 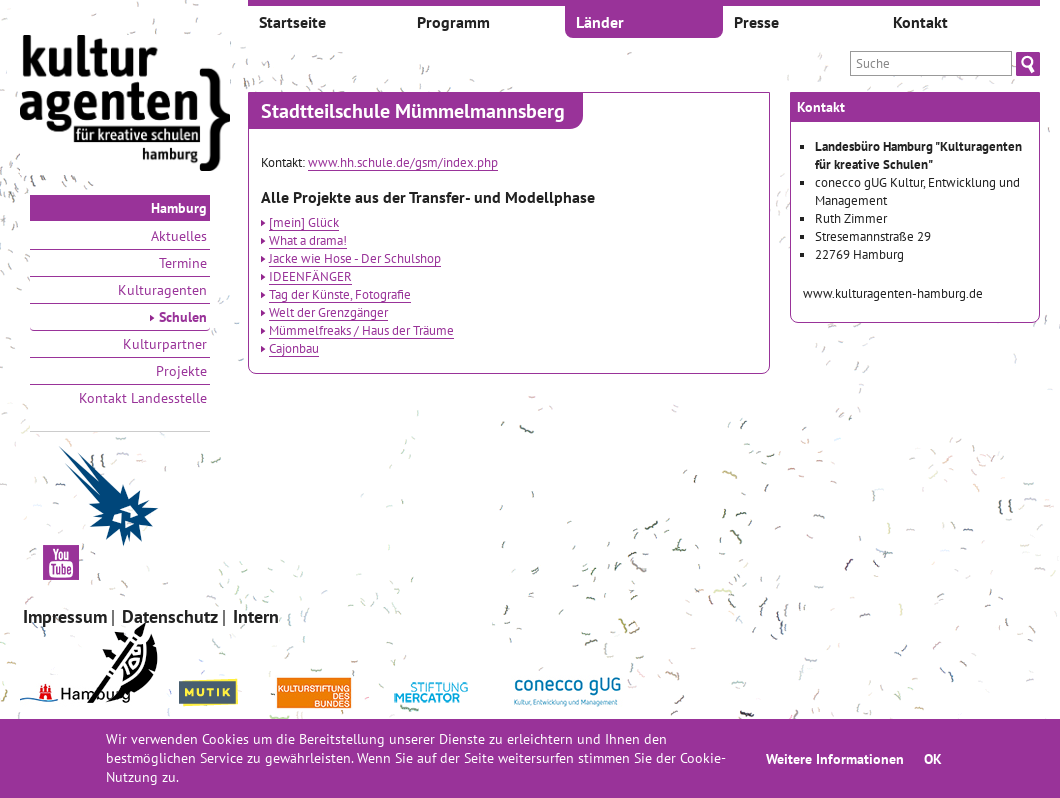 I want to click on indicates a meteor shower or cosmic event in-game, so click(x=108, y=497).